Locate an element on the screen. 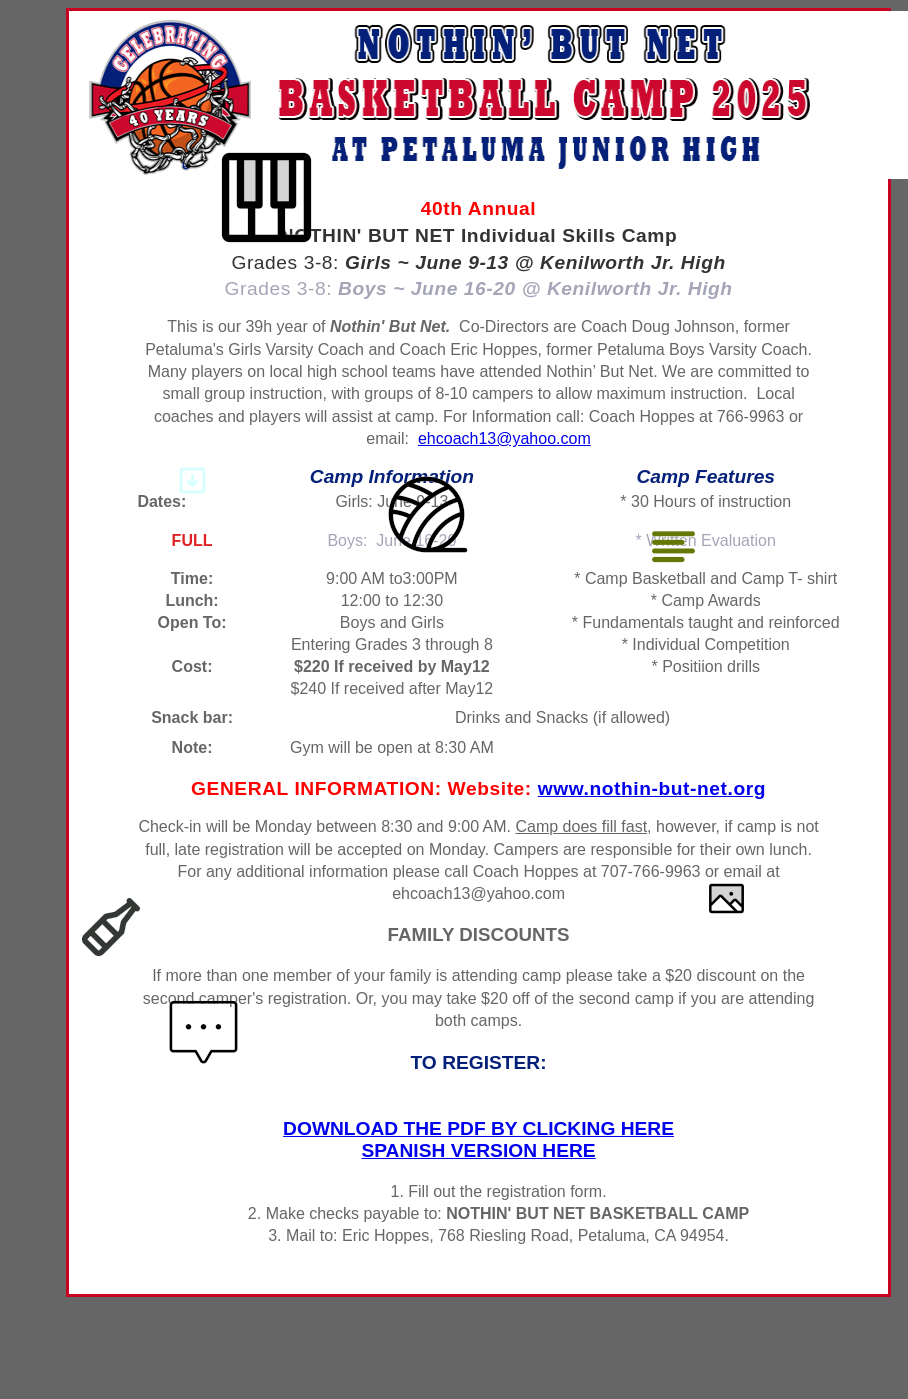 The image size is (908, 1399). browse bar or brewery options is located at coordinates (110, 928).